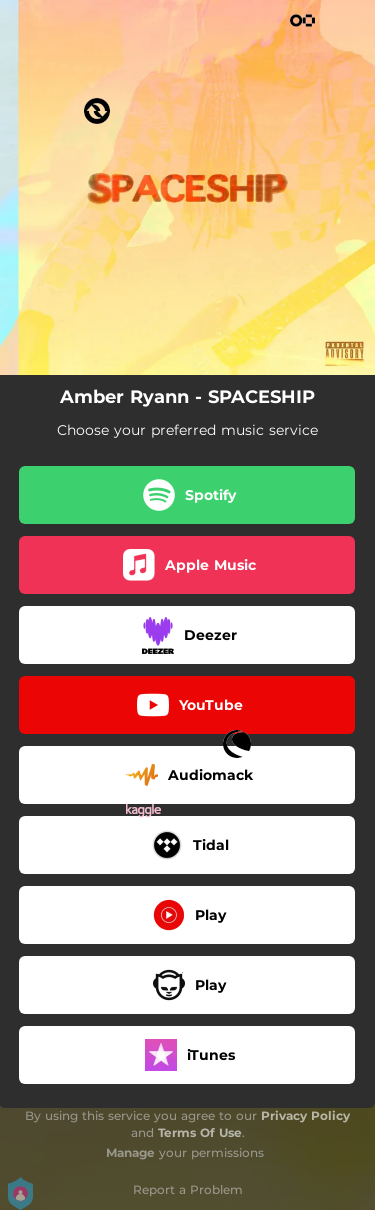 Image resolution: width=375 pixels, height=1210 pixels. Describe the element at coordinates (97, 111) in the screenshot. I see `open Convertio file conversion service` at that location.